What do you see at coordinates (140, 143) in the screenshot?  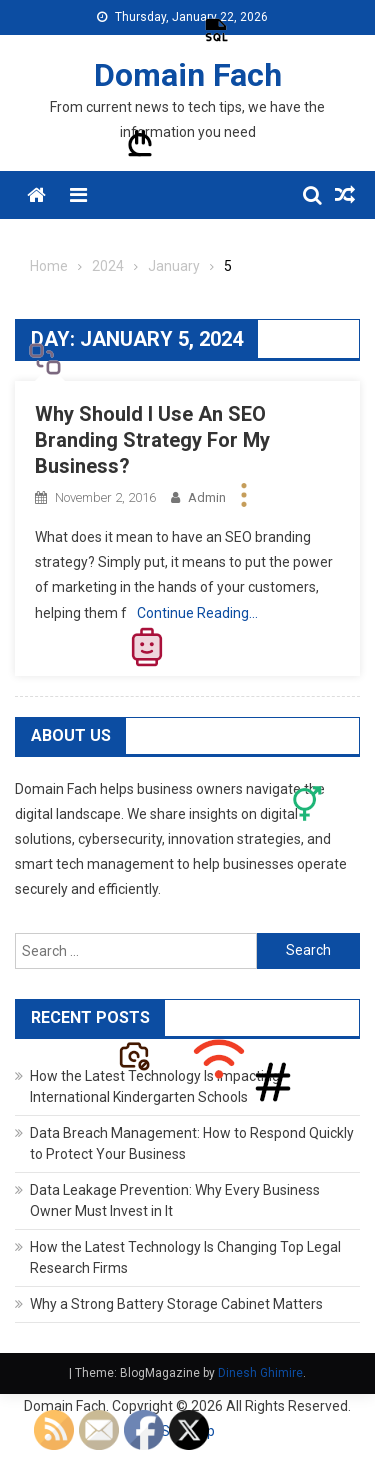 I see `indicates Georgian lari currency` at bounding box center [140, 143].